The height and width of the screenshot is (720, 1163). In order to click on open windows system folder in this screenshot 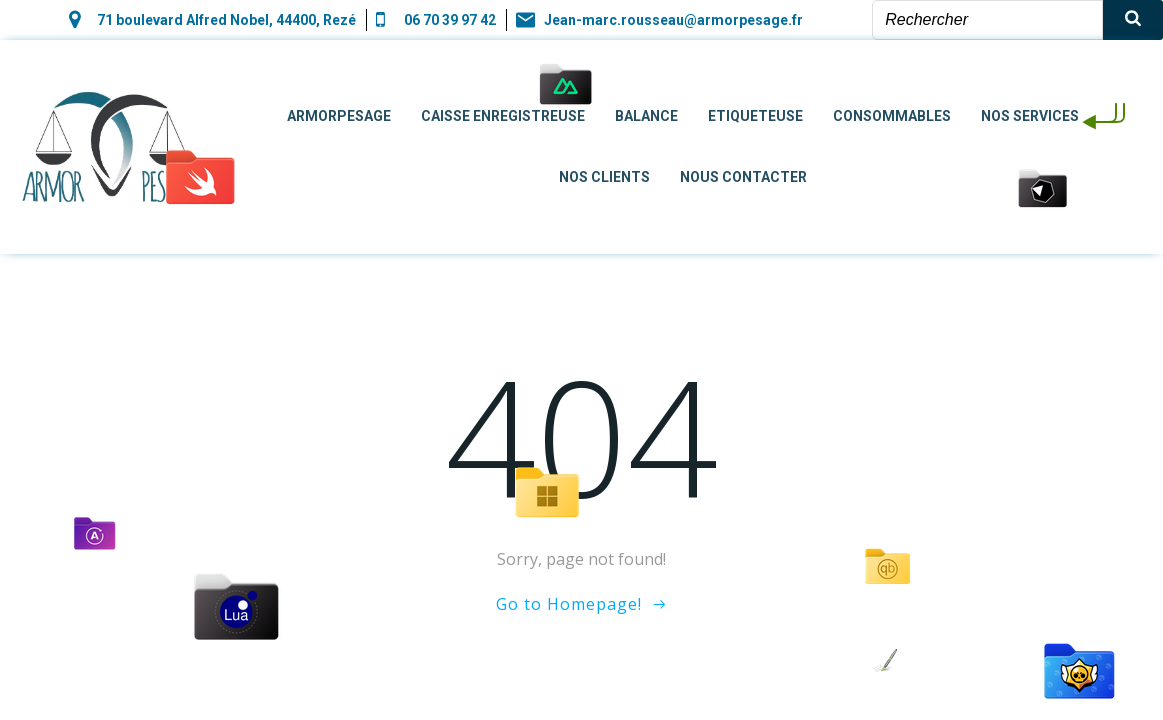, I will do `click(547, 494)`.